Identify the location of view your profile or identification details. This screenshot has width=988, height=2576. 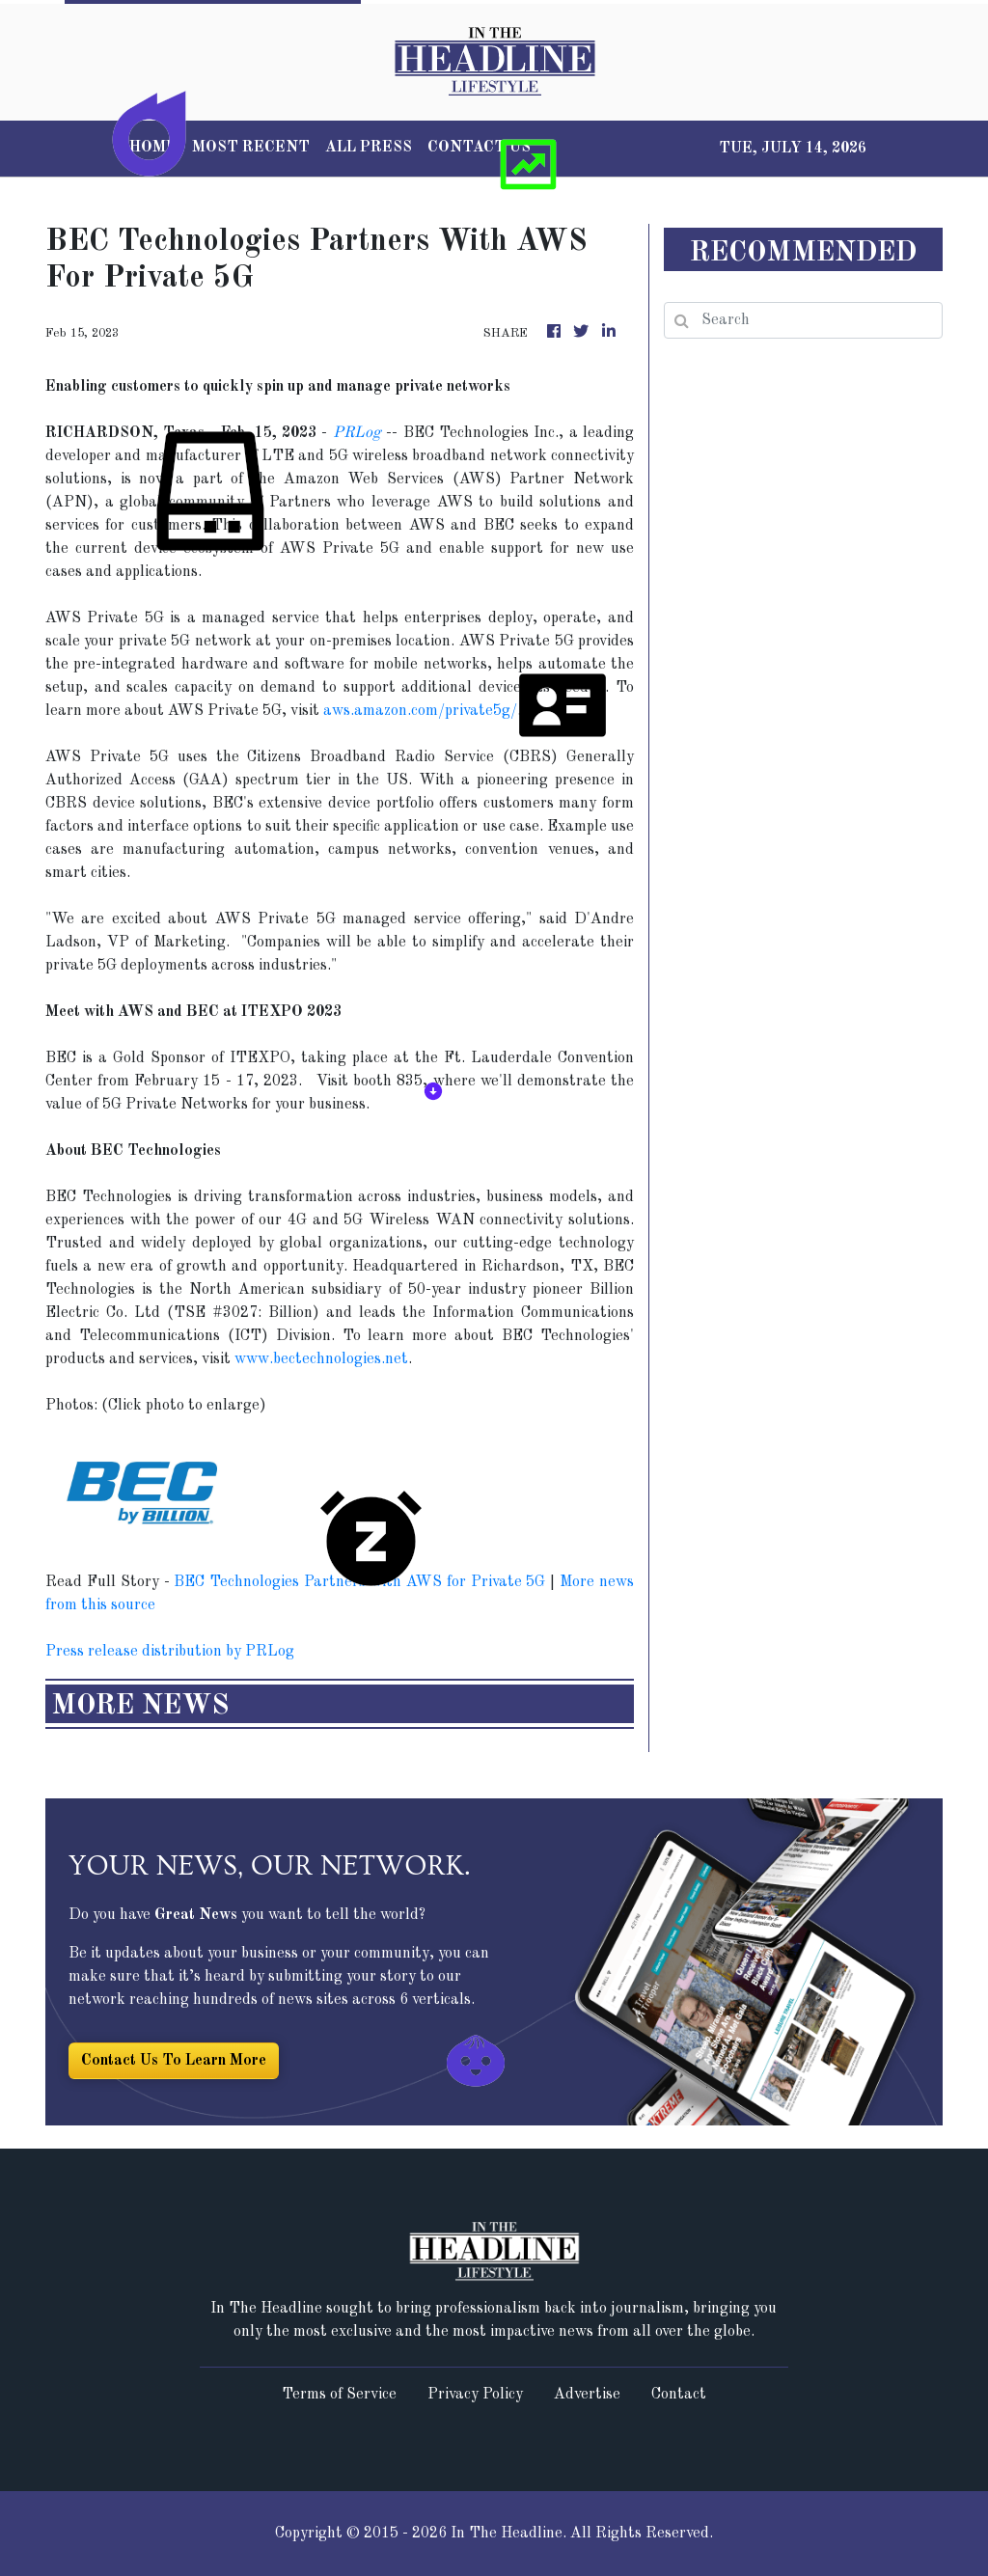
(563, 705).